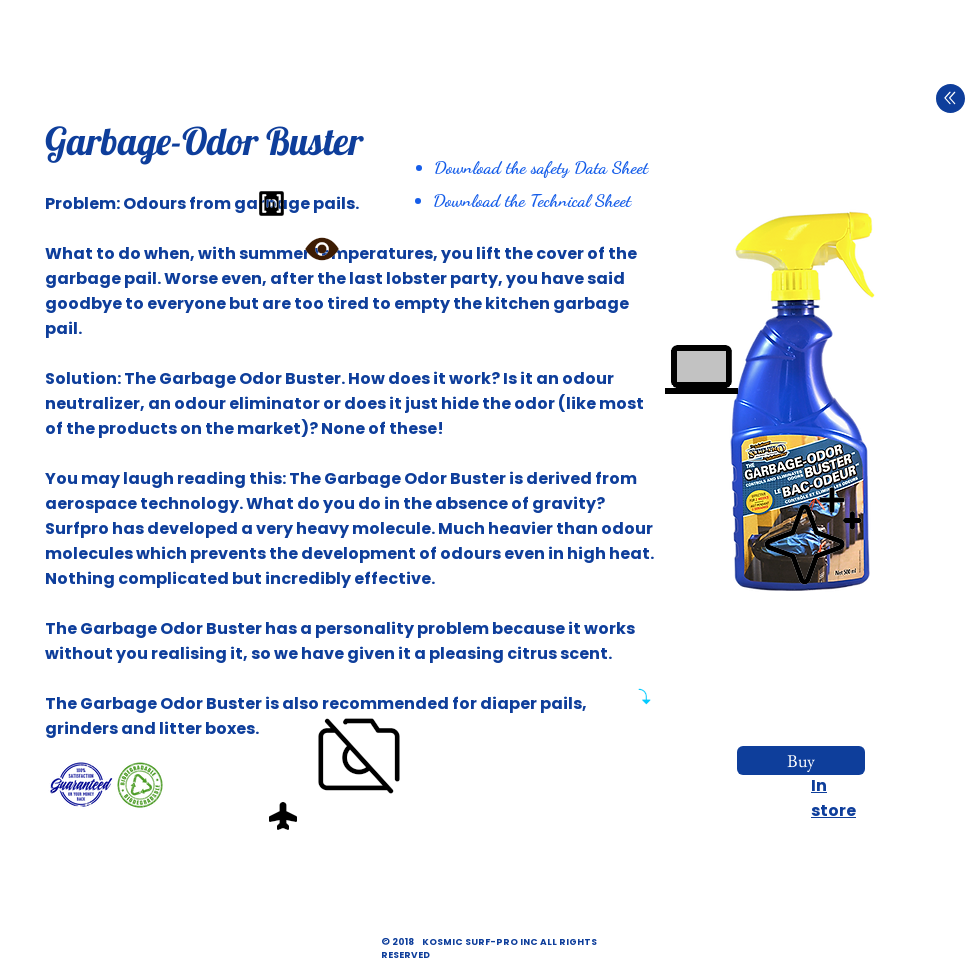 The height and width of the screenshot is (962, 980). I want to click on navigate to the next item below, so click(644, 696).